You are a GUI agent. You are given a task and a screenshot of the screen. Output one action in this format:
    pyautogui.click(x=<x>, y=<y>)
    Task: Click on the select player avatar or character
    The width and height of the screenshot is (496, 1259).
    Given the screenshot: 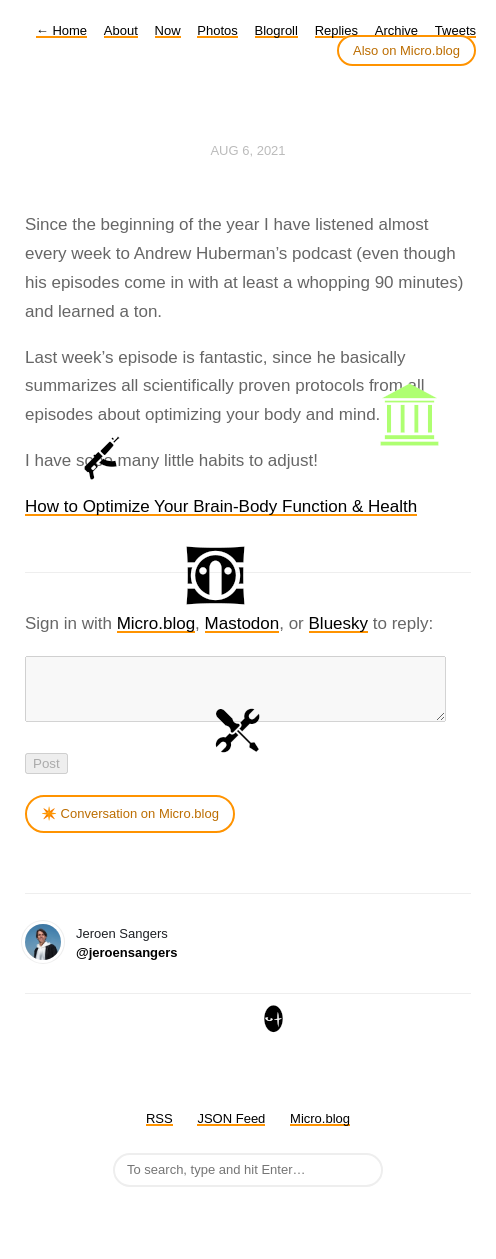 What is the action you would take?
    pyautogui.click(x=215, y=575)
    